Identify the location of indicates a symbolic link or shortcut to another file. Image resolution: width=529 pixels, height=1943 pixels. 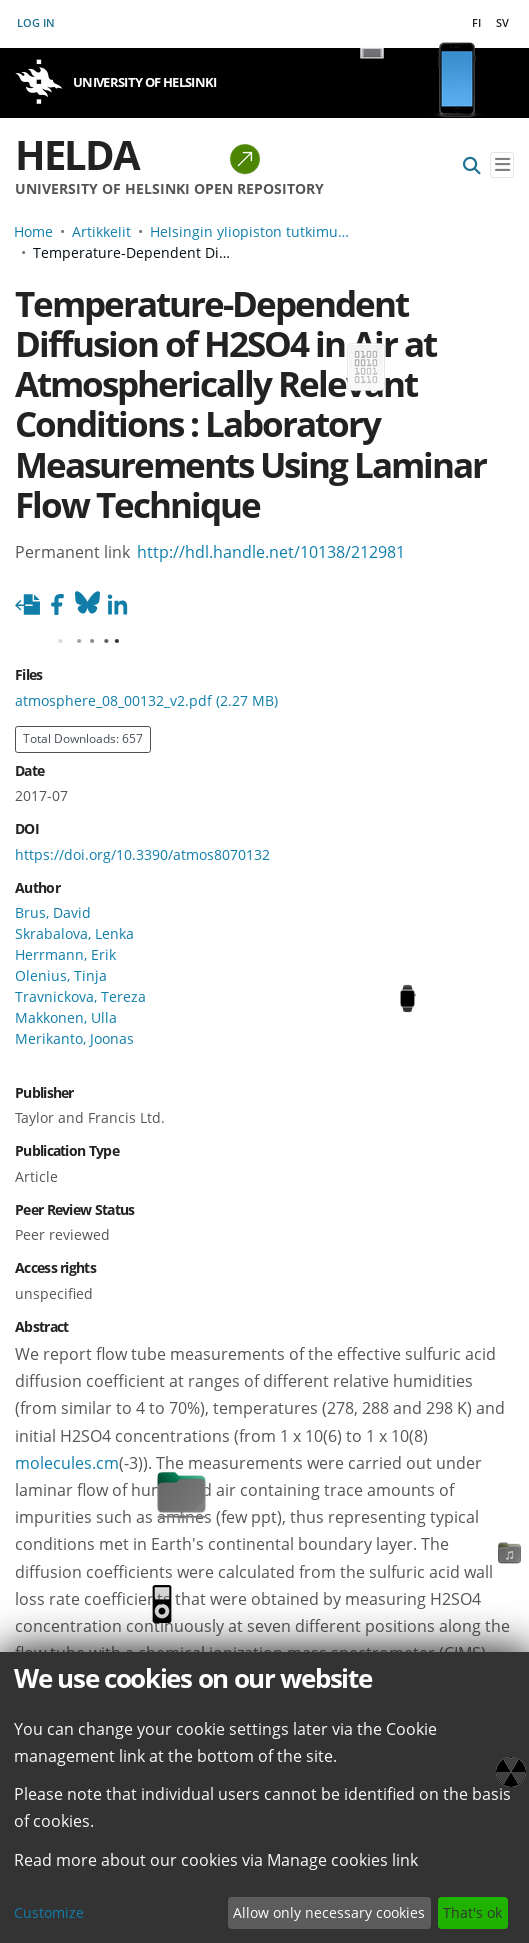
(245, 159).